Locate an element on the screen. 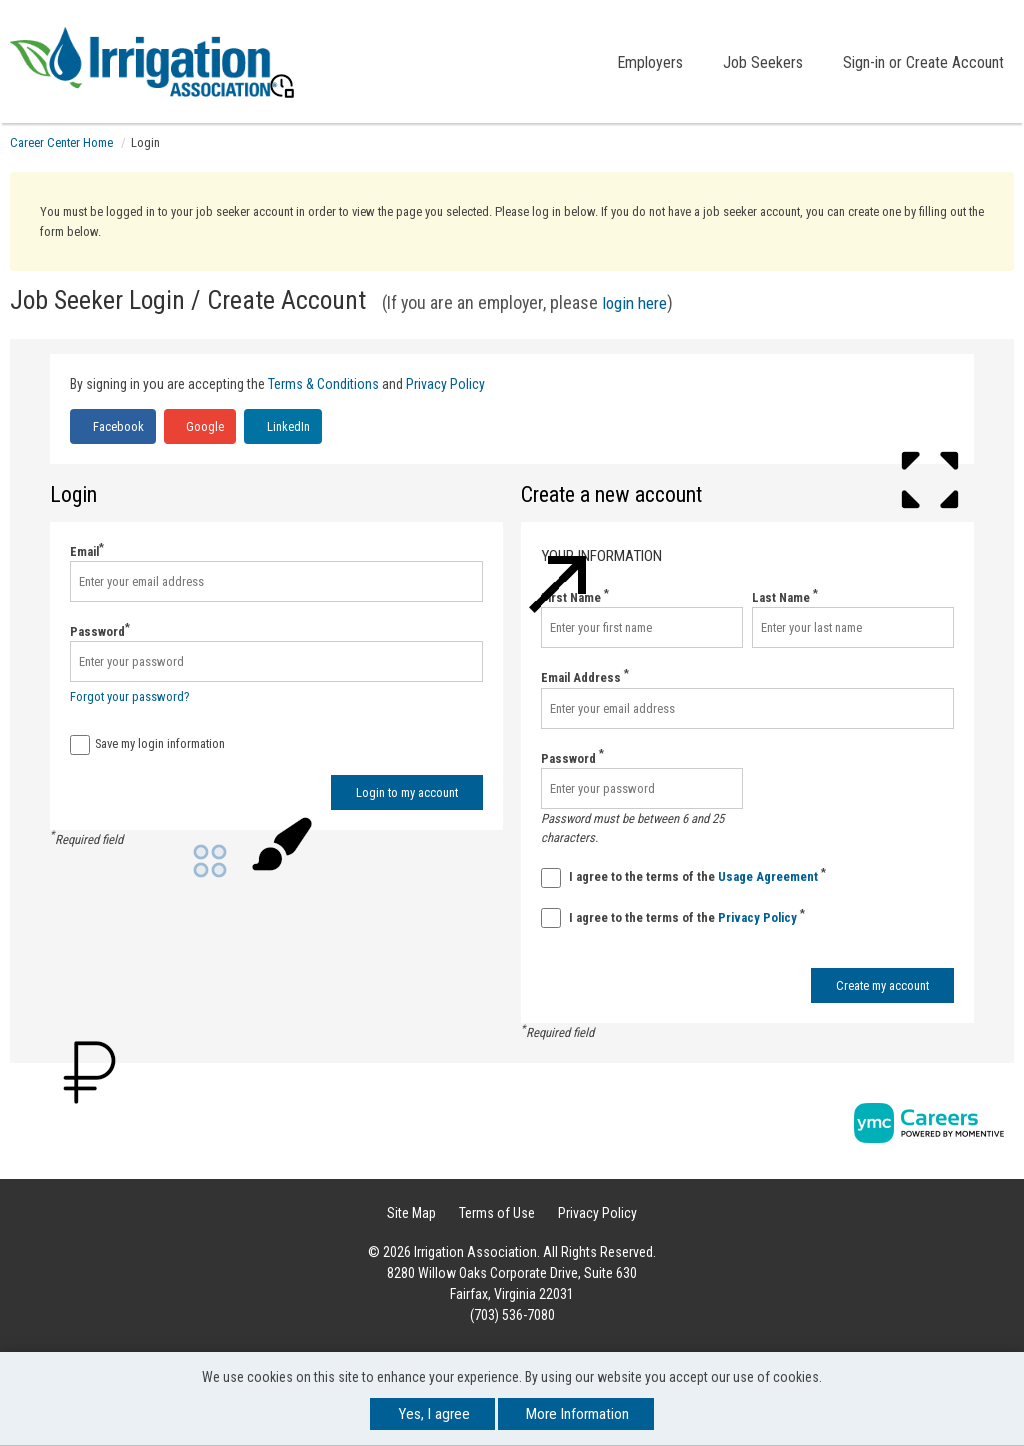  navigate to external link is located at coordinates (559, 582).